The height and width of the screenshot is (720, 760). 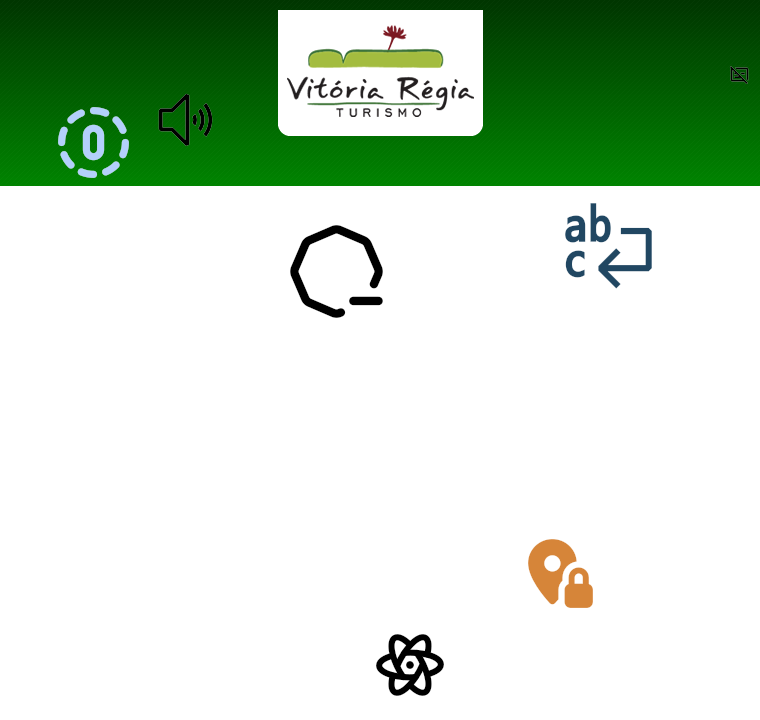 I want to click on react native framework logo, so click(x=410, y=665).